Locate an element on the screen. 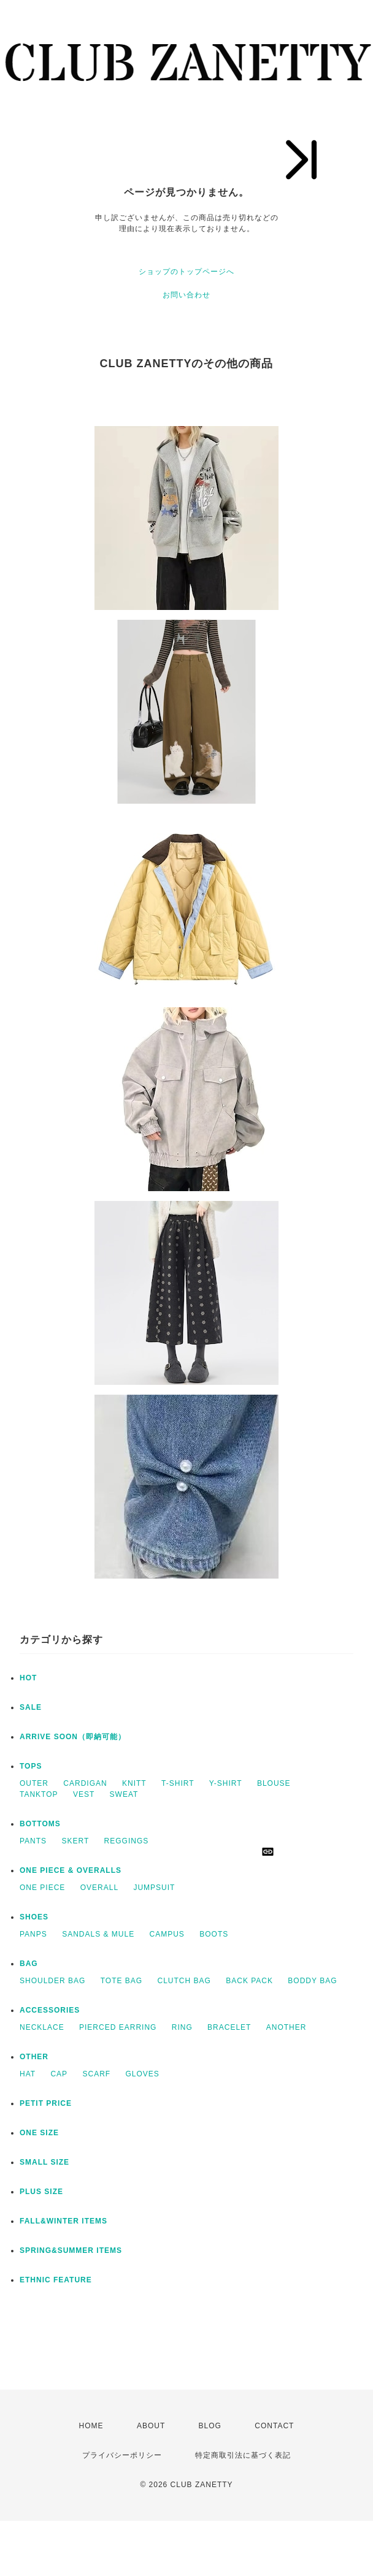  copy or share a link is located at coordinates (267, 1851).